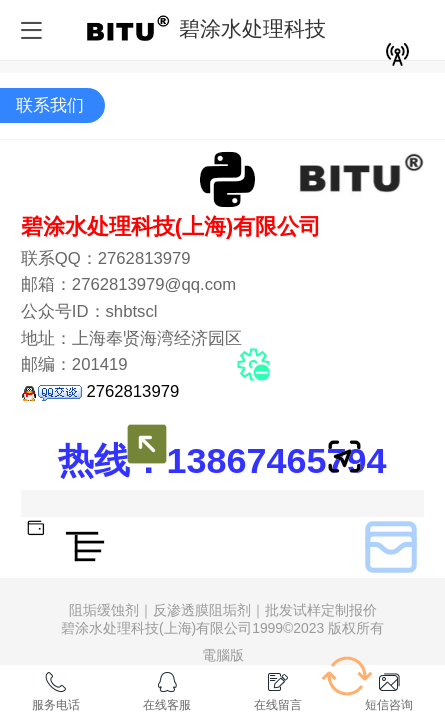  I want to click on navigate to the top-left or return to origin, so click(147, 444).